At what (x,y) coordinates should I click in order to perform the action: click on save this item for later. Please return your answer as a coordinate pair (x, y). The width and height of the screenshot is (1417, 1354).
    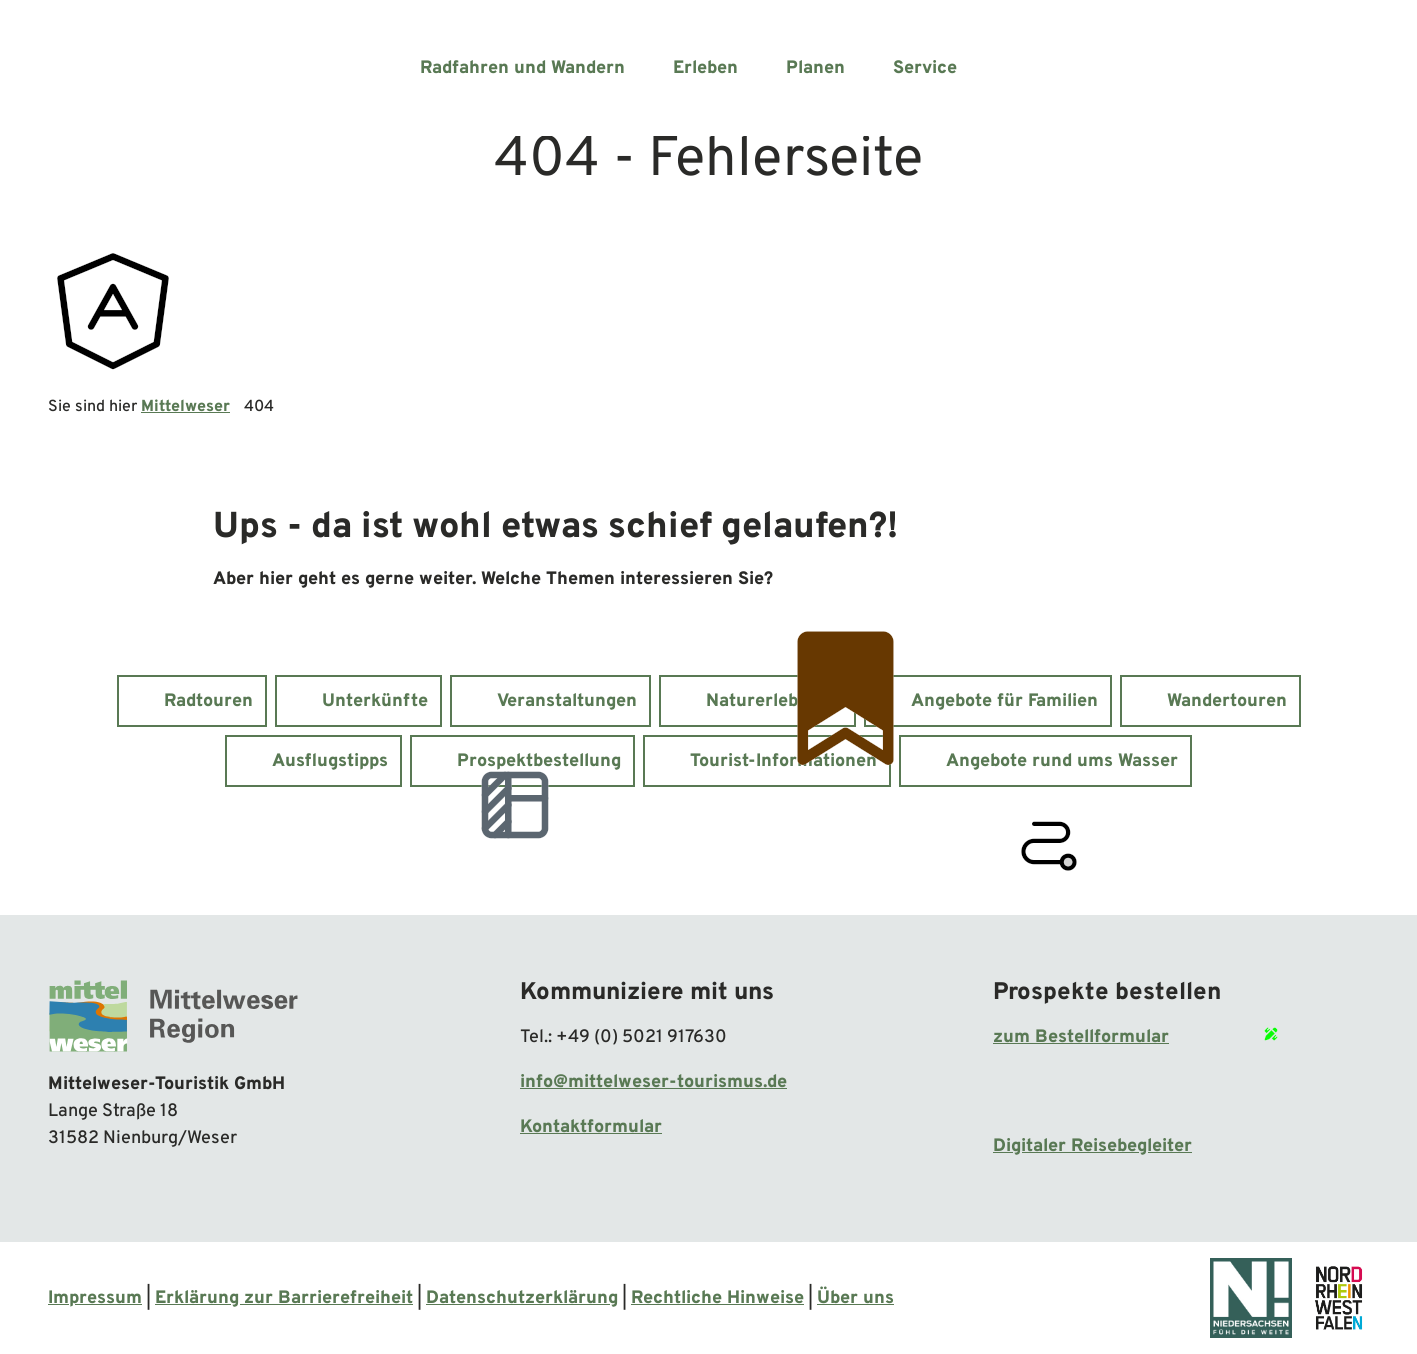
    Looking at the image, I should click on (845, 695).